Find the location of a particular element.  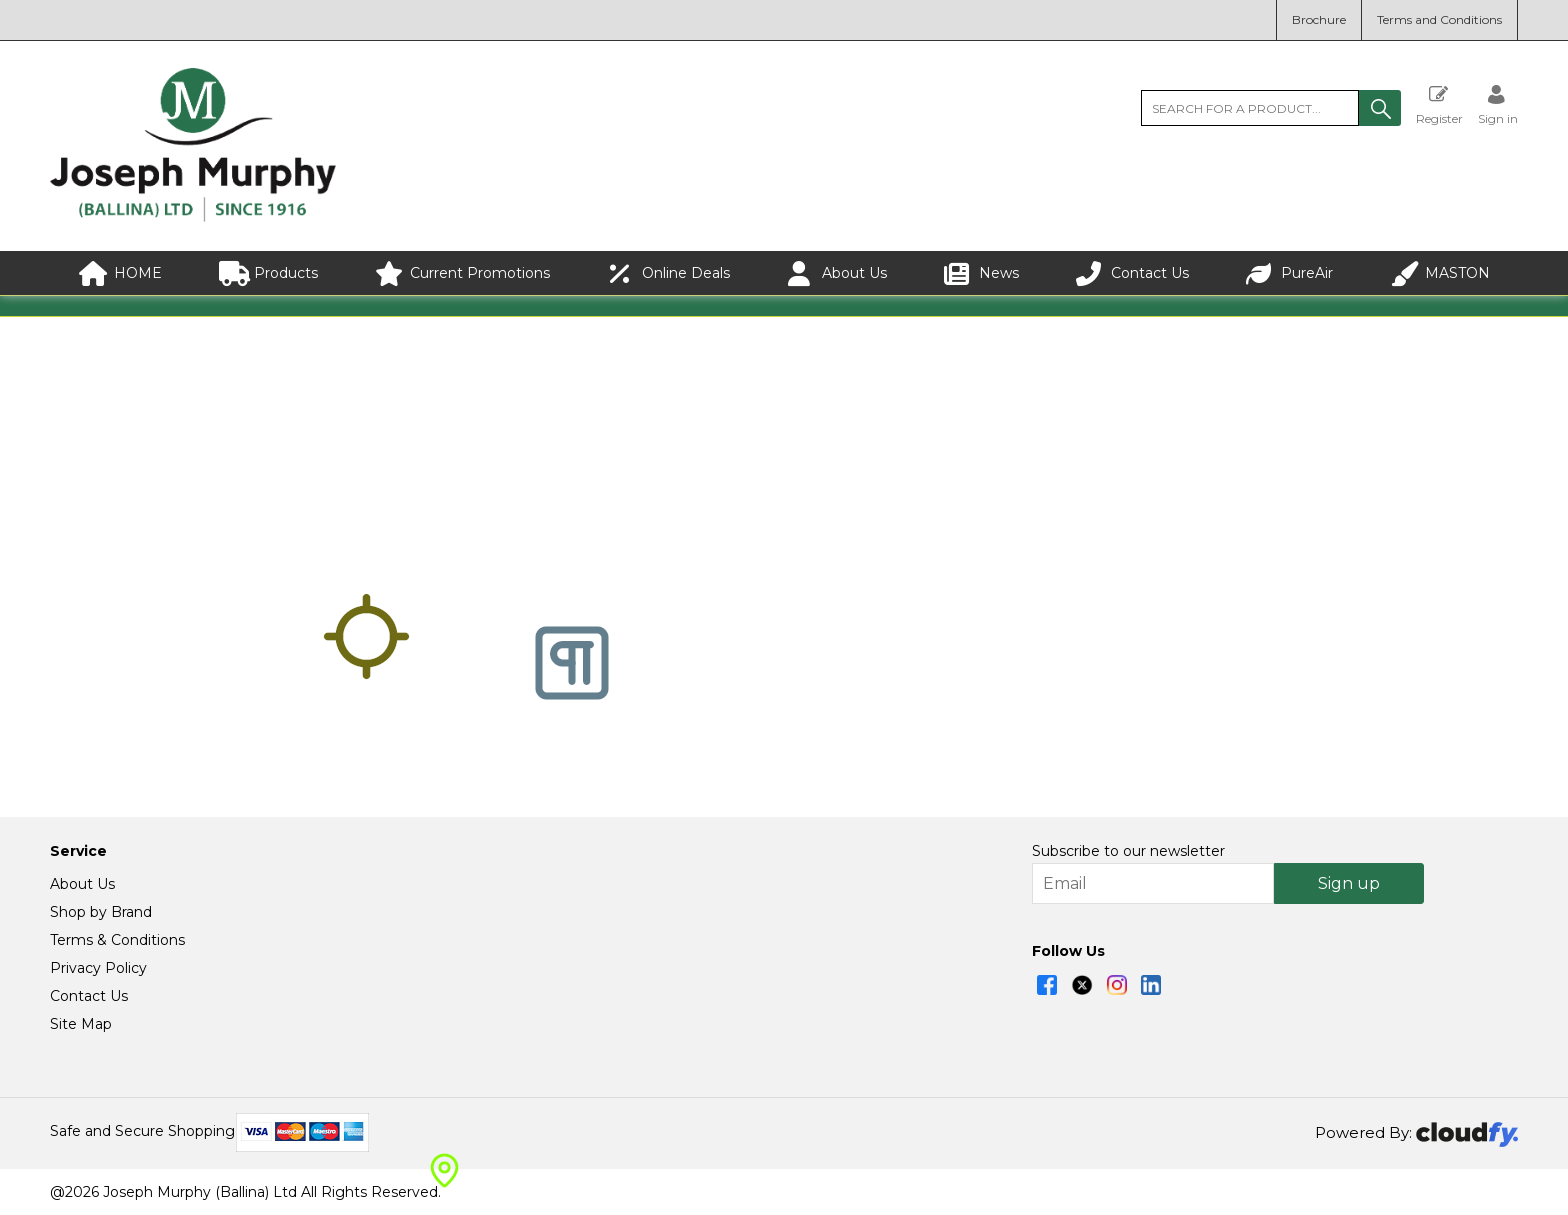

find my current location is located at coordinates (366, 636).